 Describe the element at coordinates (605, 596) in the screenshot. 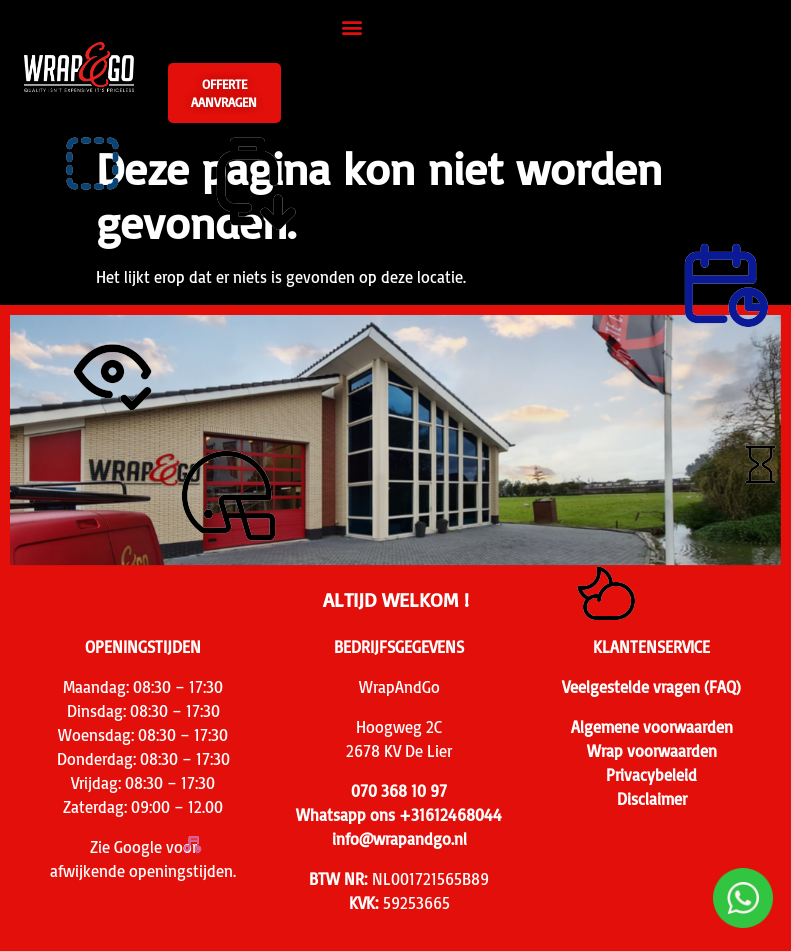

I see `indicates nighttime or evening weather conditions` at that location.